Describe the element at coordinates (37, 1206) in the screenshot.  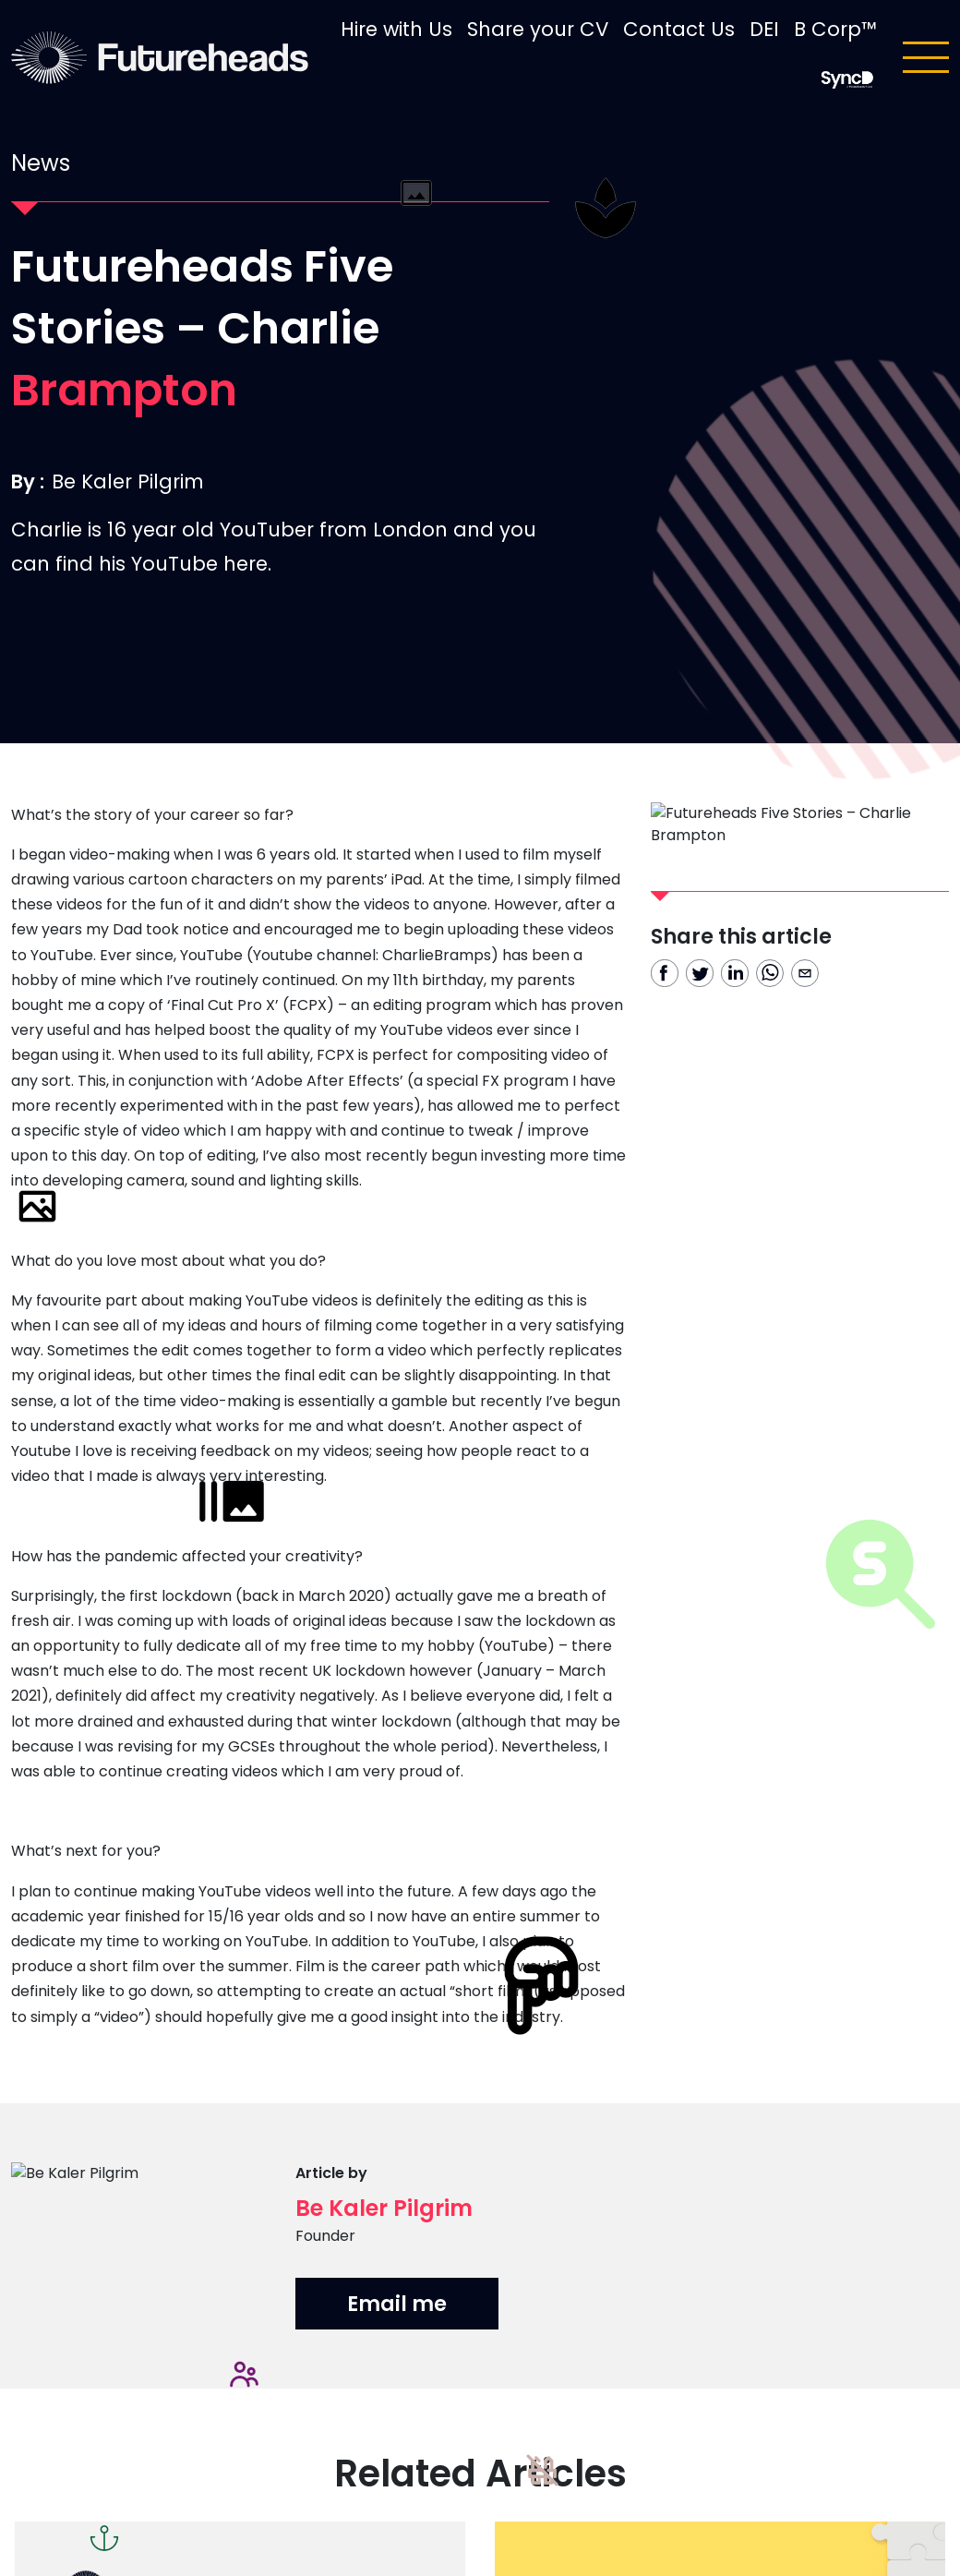
I see `view or open an image file` at that location.